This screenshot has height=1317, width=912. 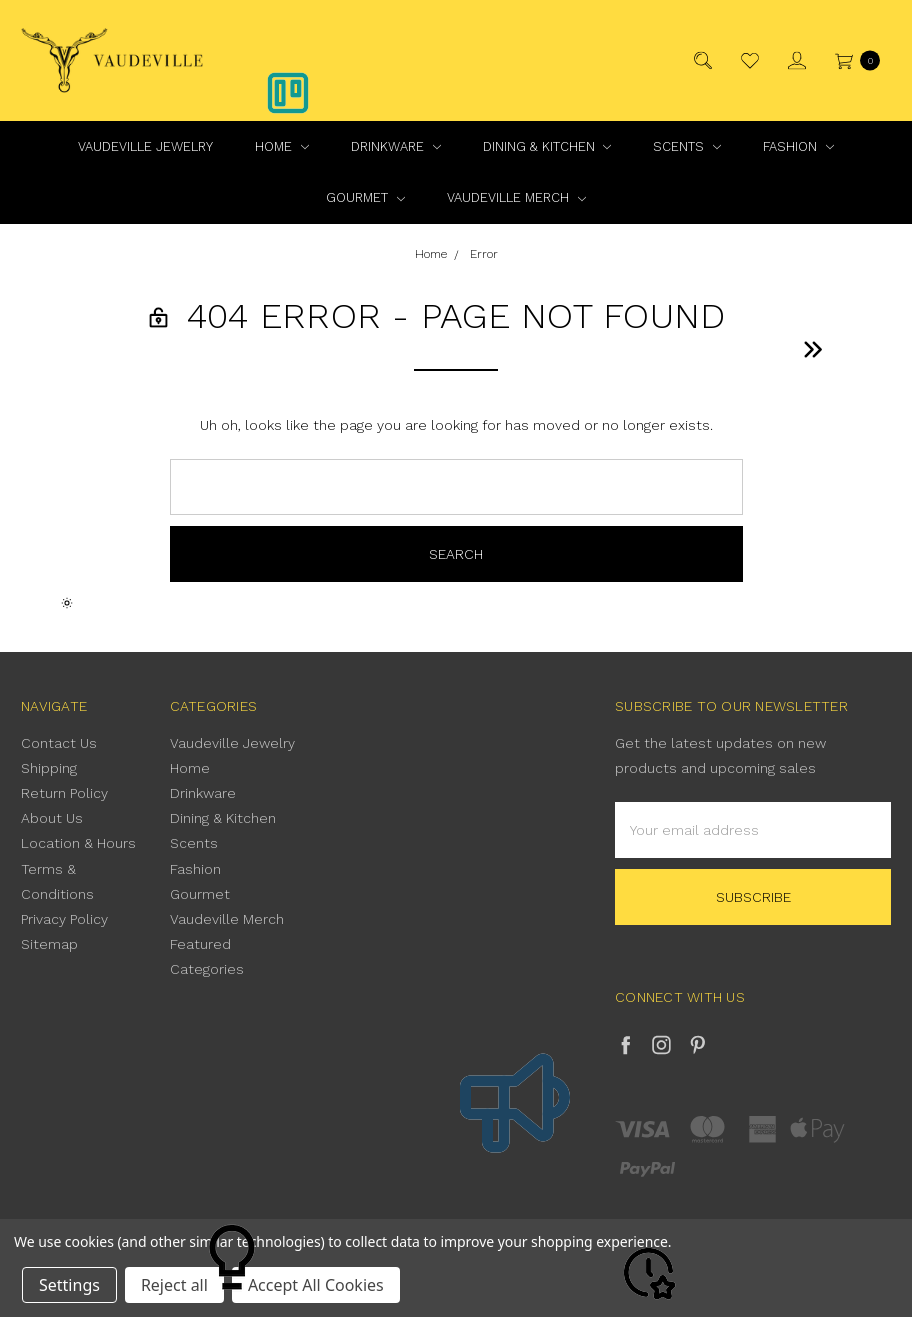 I want to click on view tips or suggestions, so click(x=232, y=1257).